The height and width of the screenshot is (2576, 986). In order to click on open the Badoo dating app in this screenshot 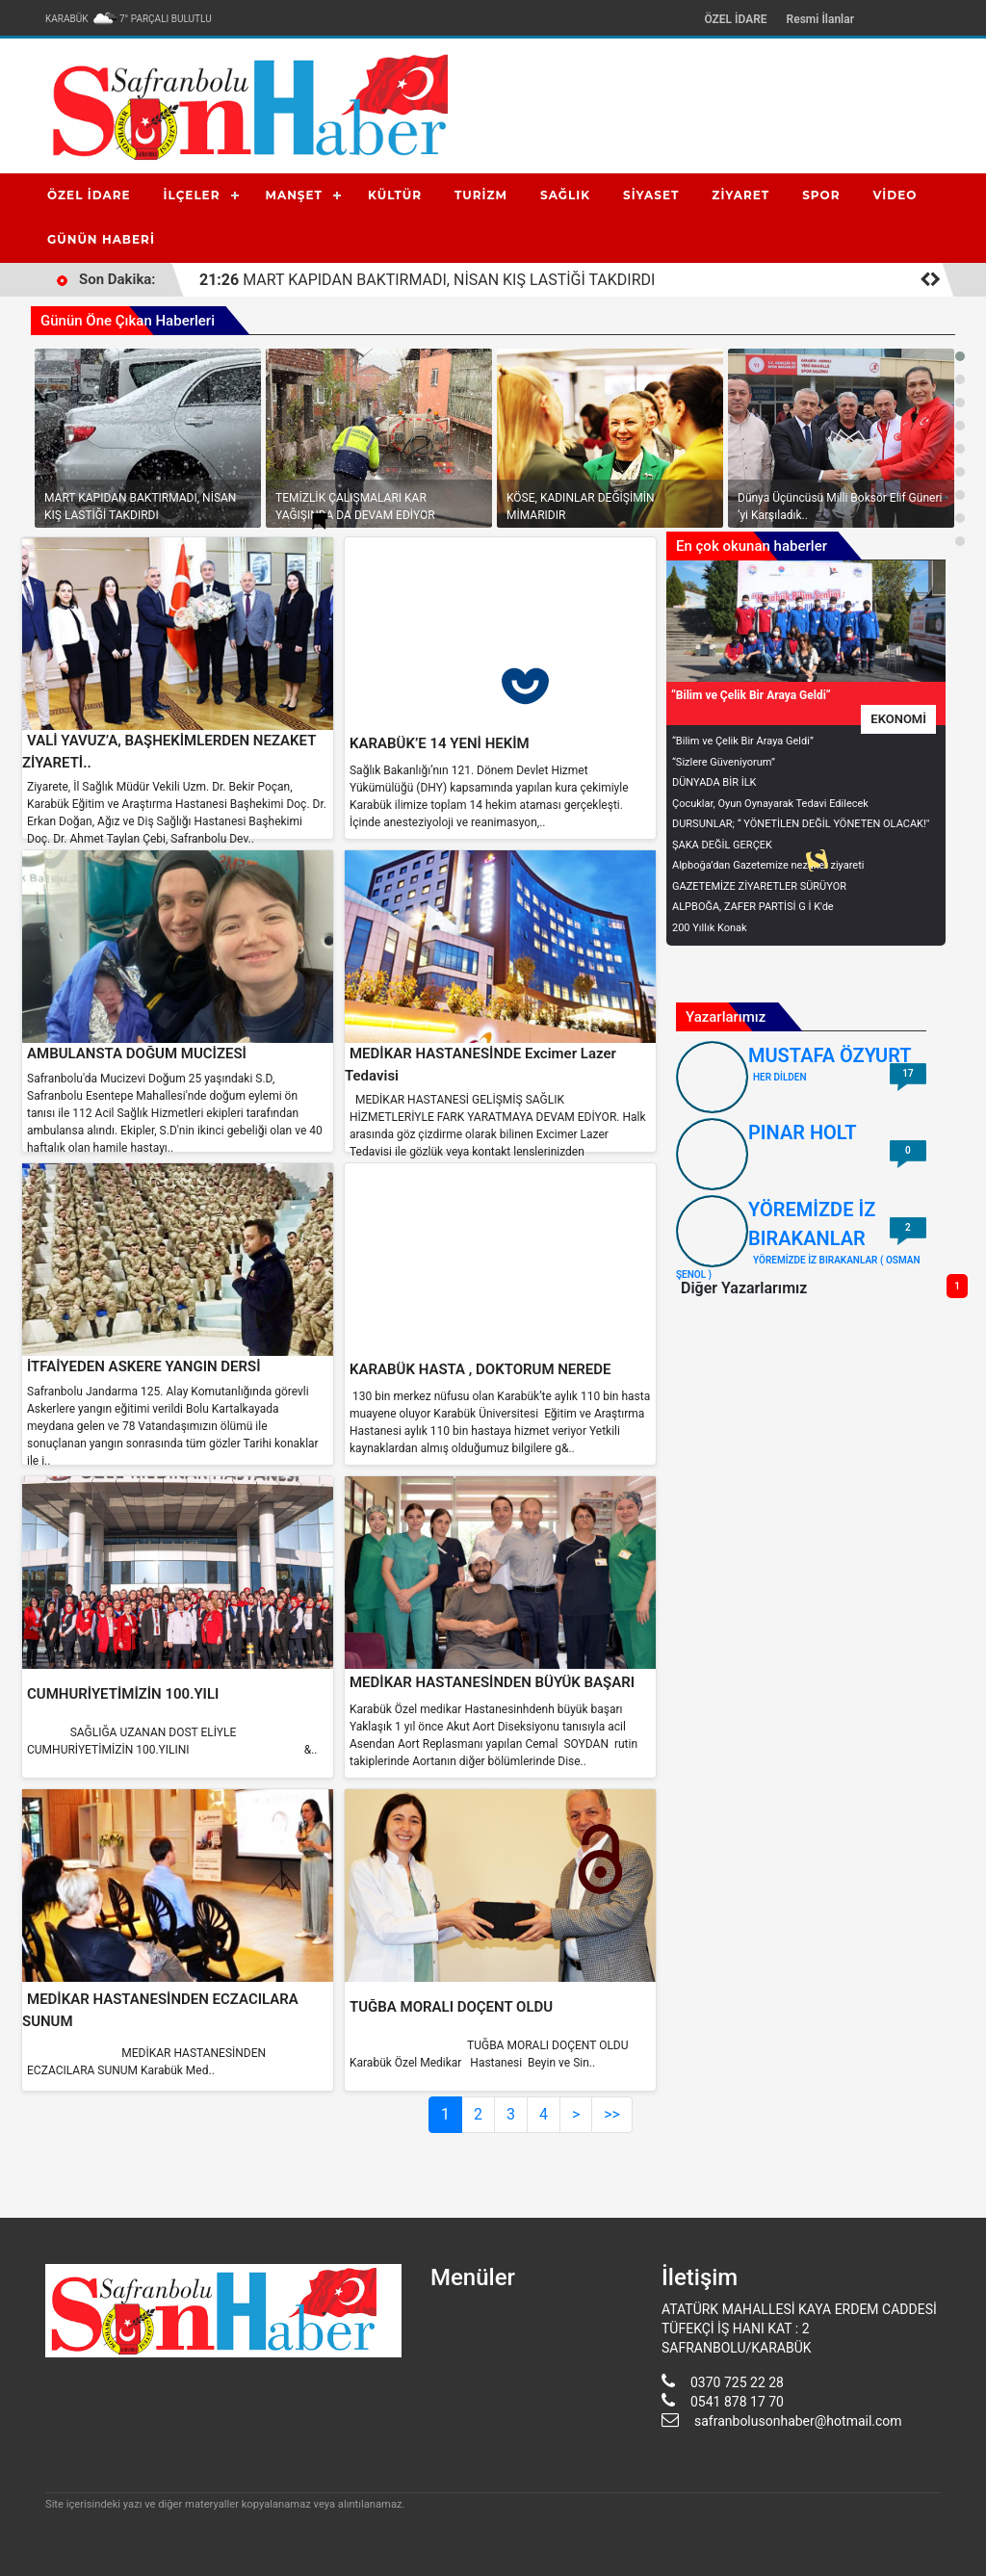, I will do `click(525, 686)`.